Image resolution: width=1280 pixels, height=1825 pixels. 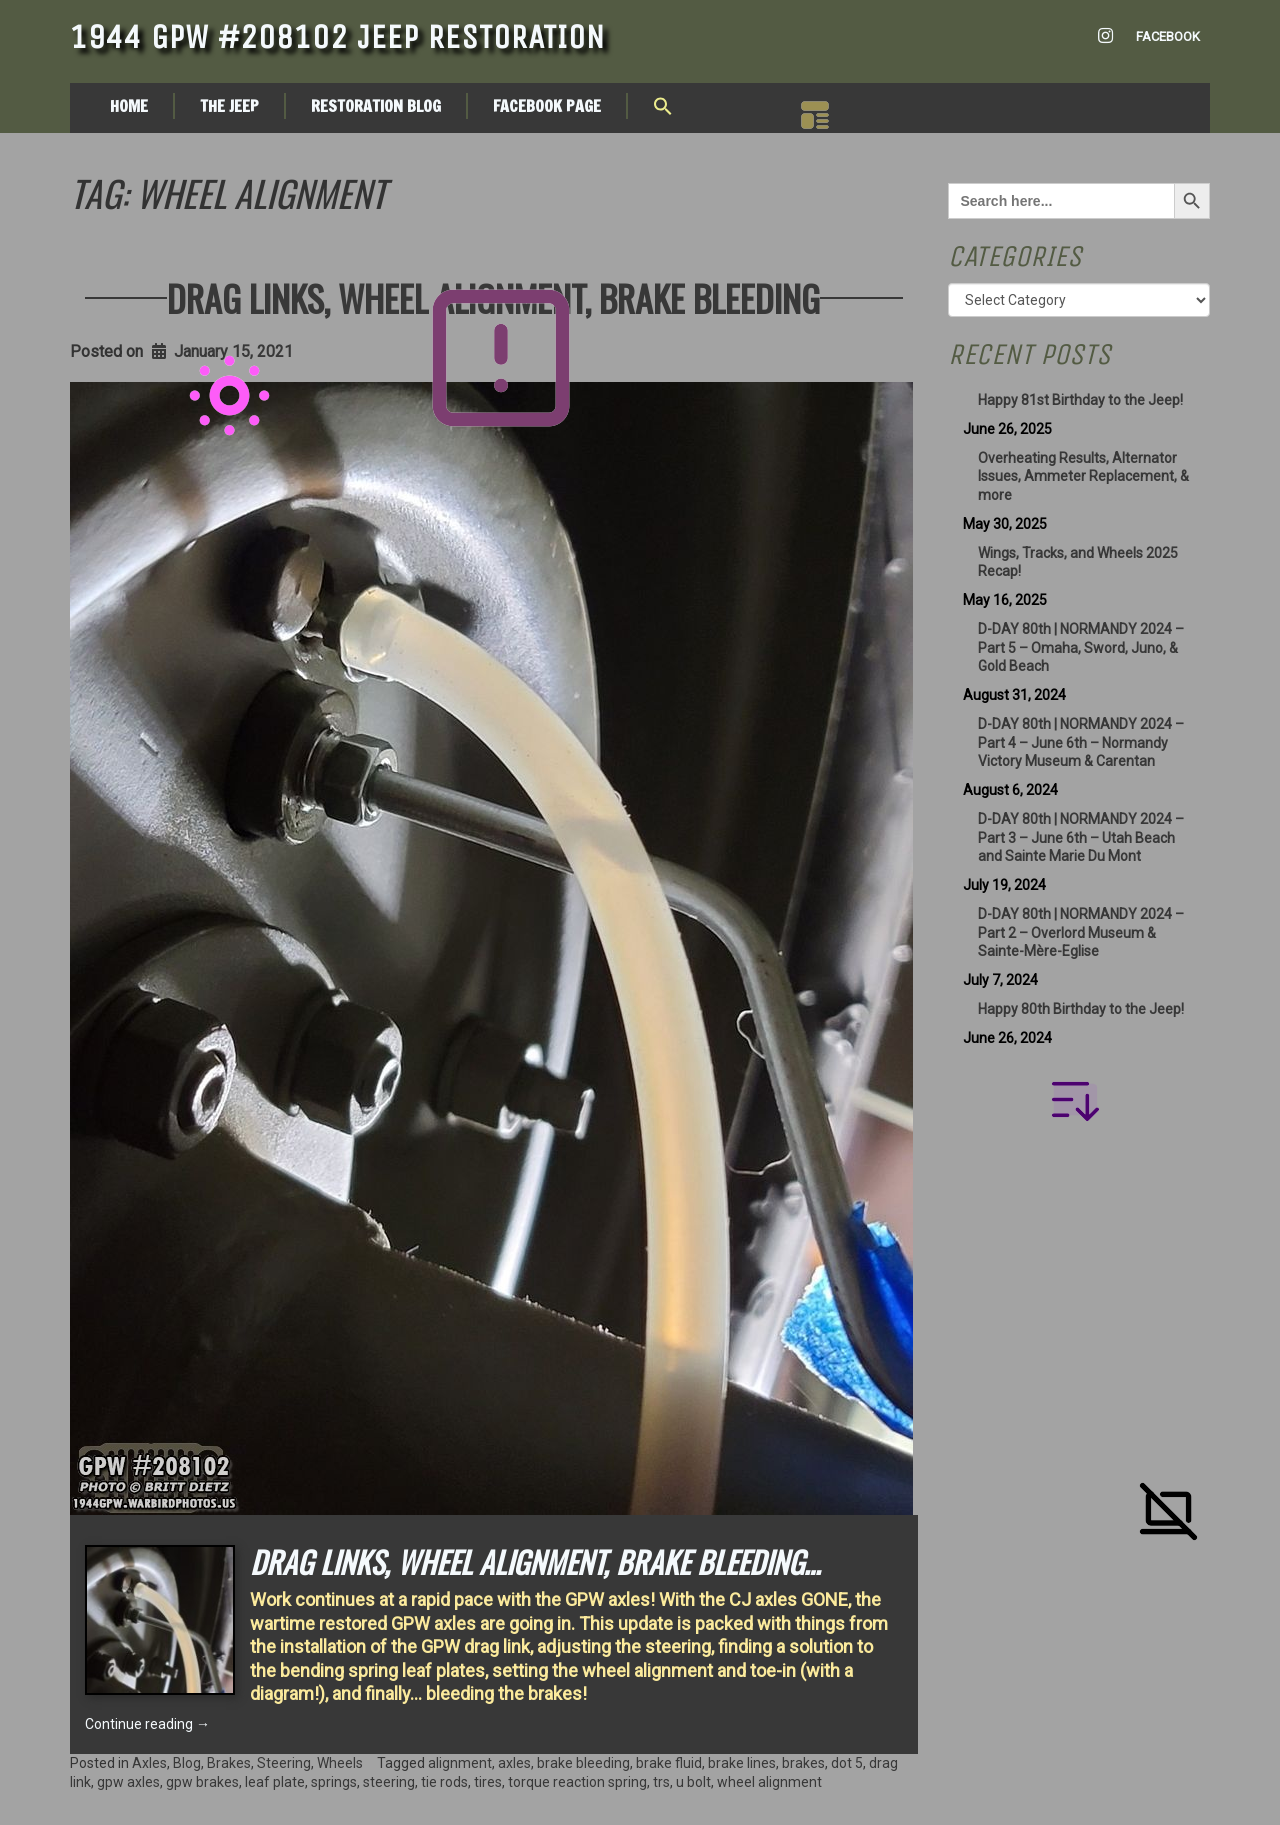 I want to click on laptop device is offline or disconnected, so click(x=1168, y=1511).